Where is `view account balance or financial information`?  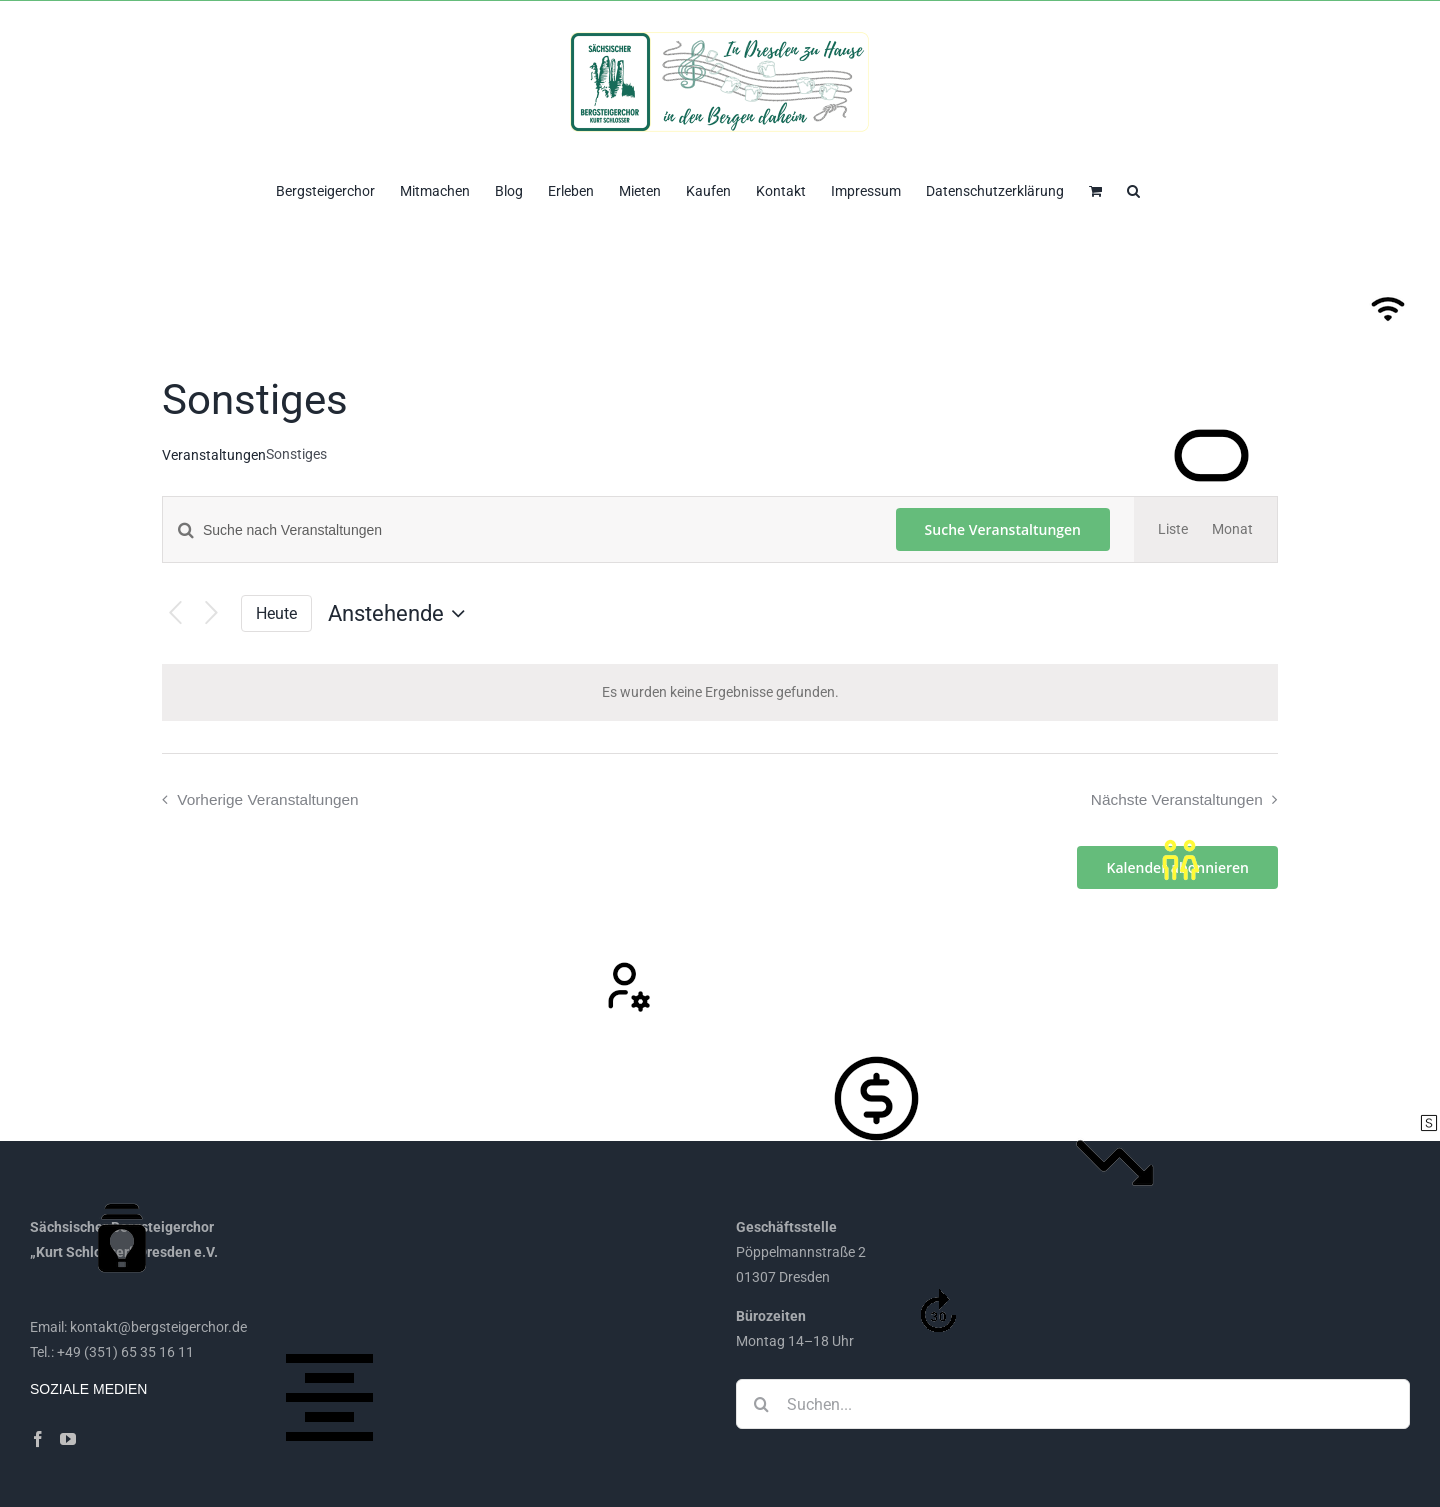
view account balance or financial information is located at coordinates (876, 1098).